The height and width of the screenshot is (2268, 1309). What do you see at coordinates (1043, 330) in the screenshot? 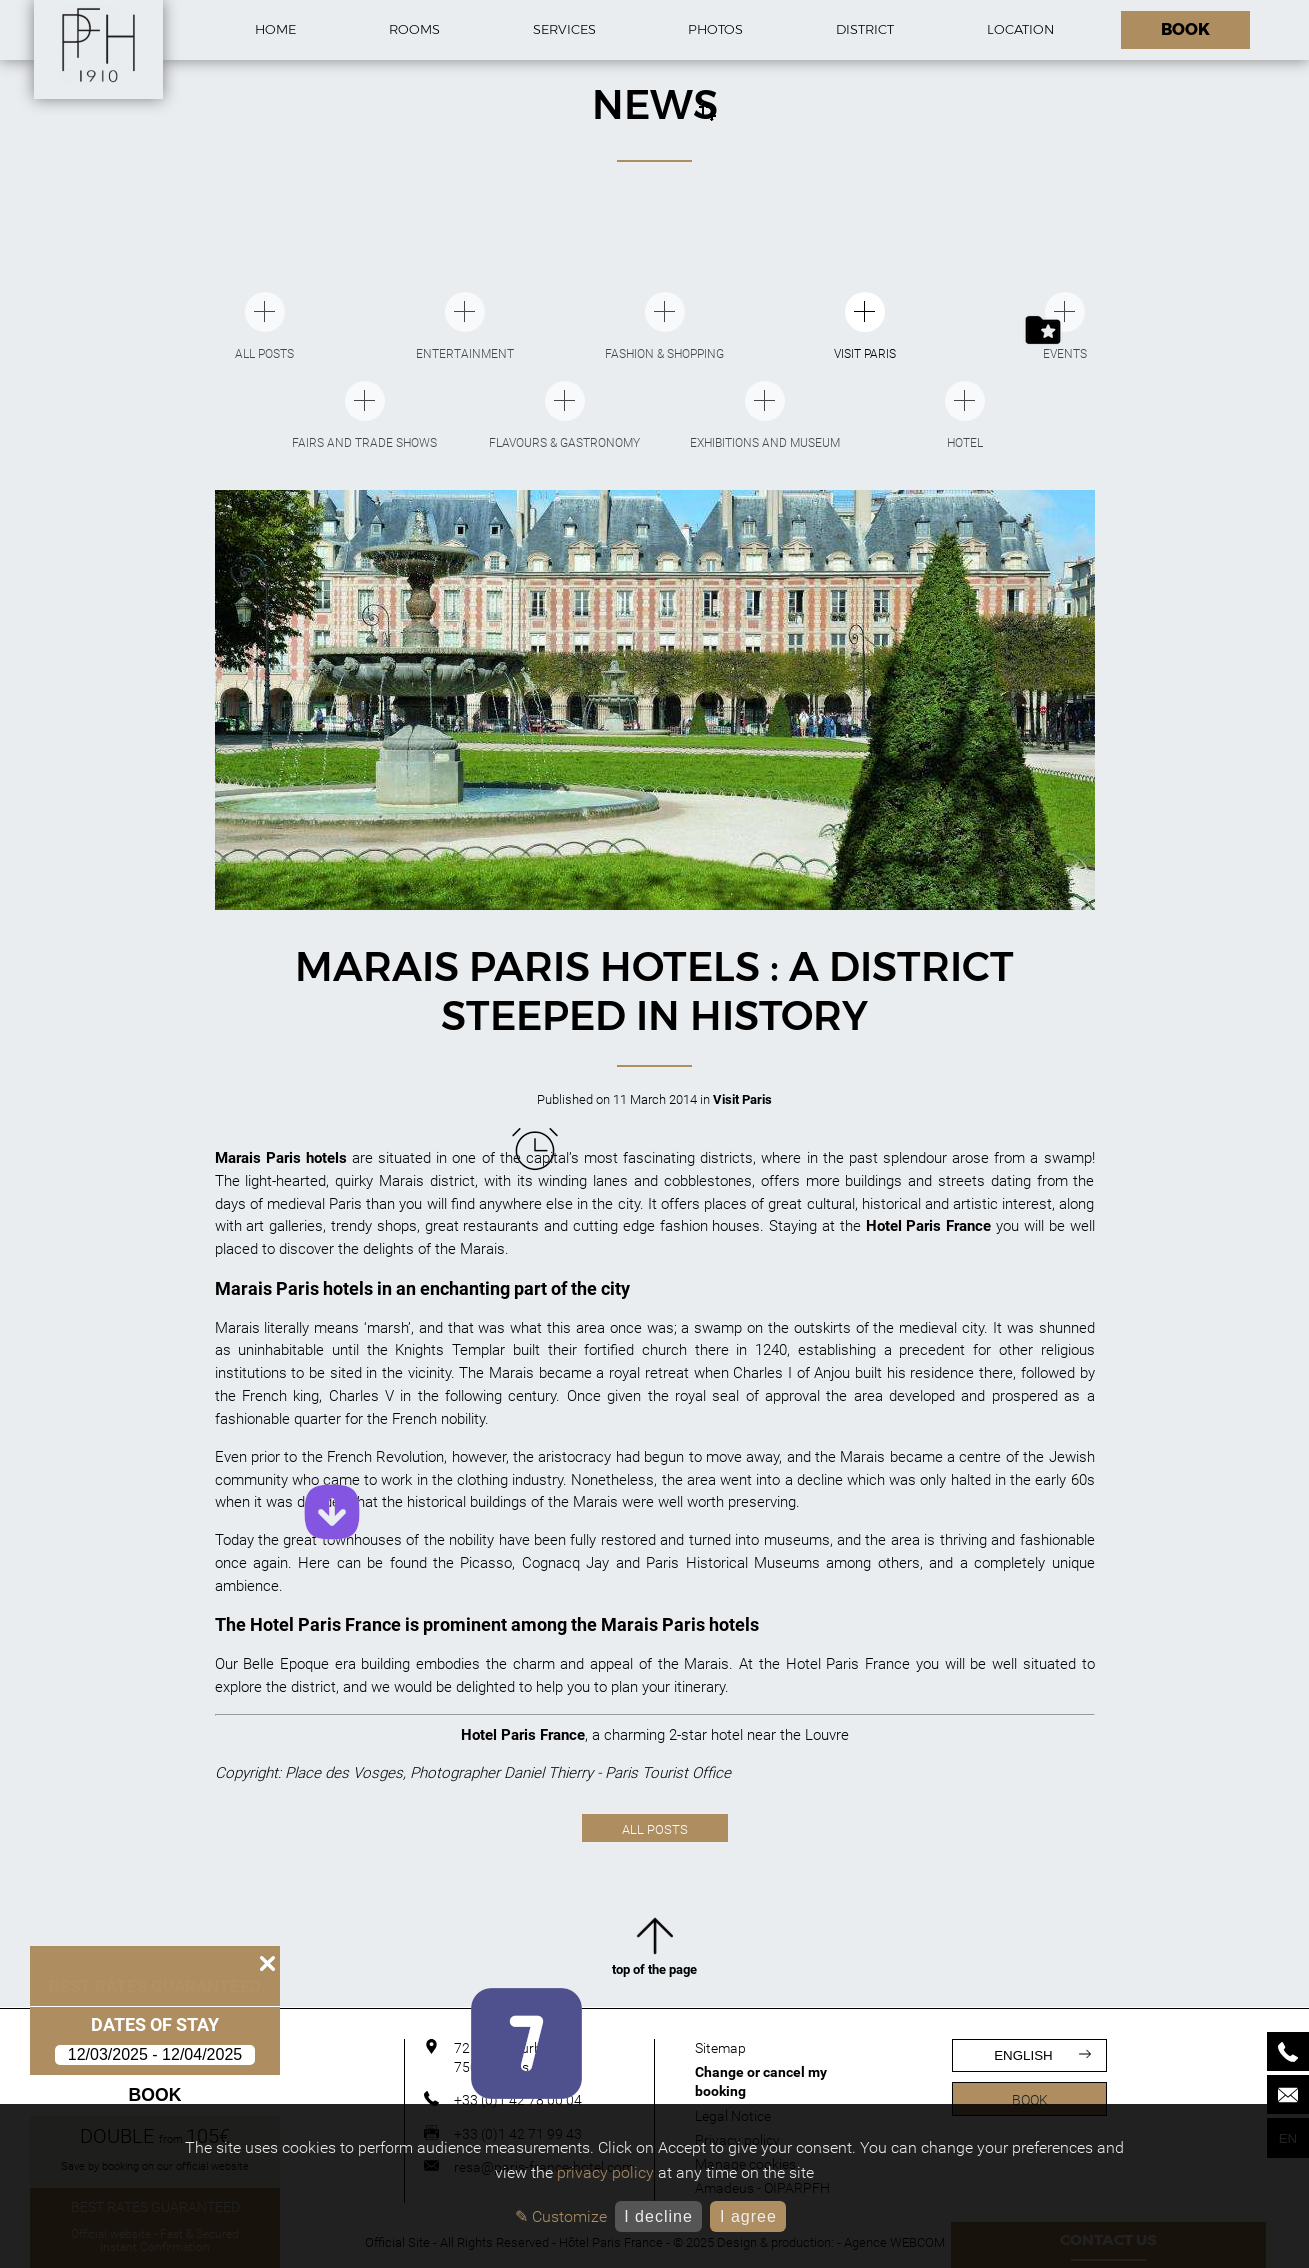
I see `access your favorites folder` at bounding box center [1043, 330].